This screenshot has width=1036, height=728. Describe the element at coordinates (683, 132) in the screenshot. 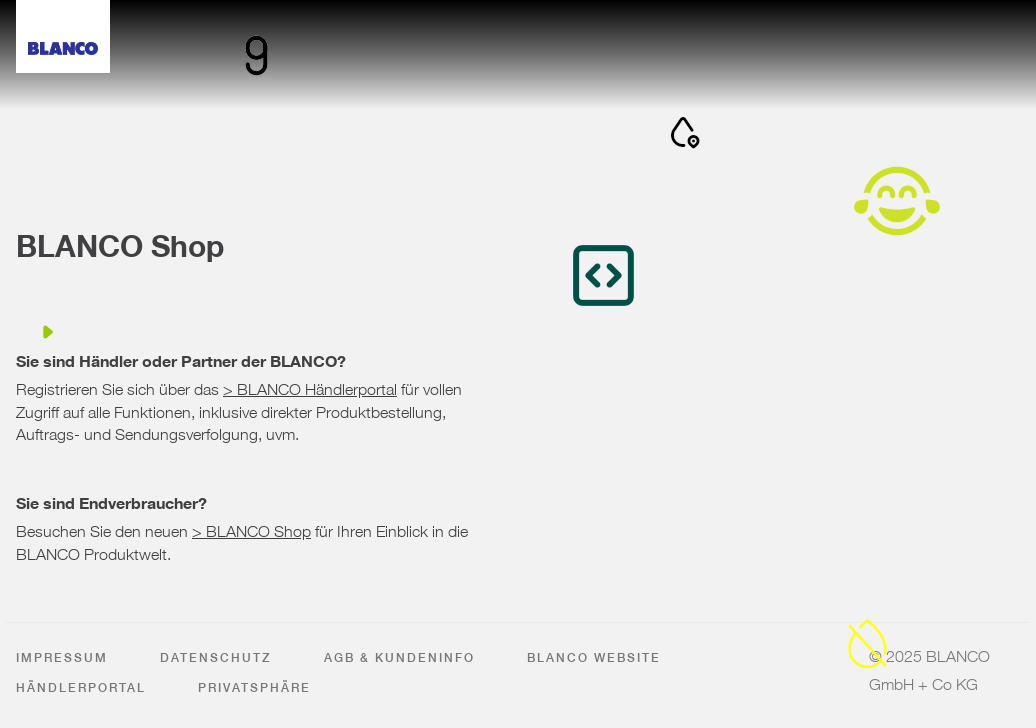

I see `view water source location` at that location.